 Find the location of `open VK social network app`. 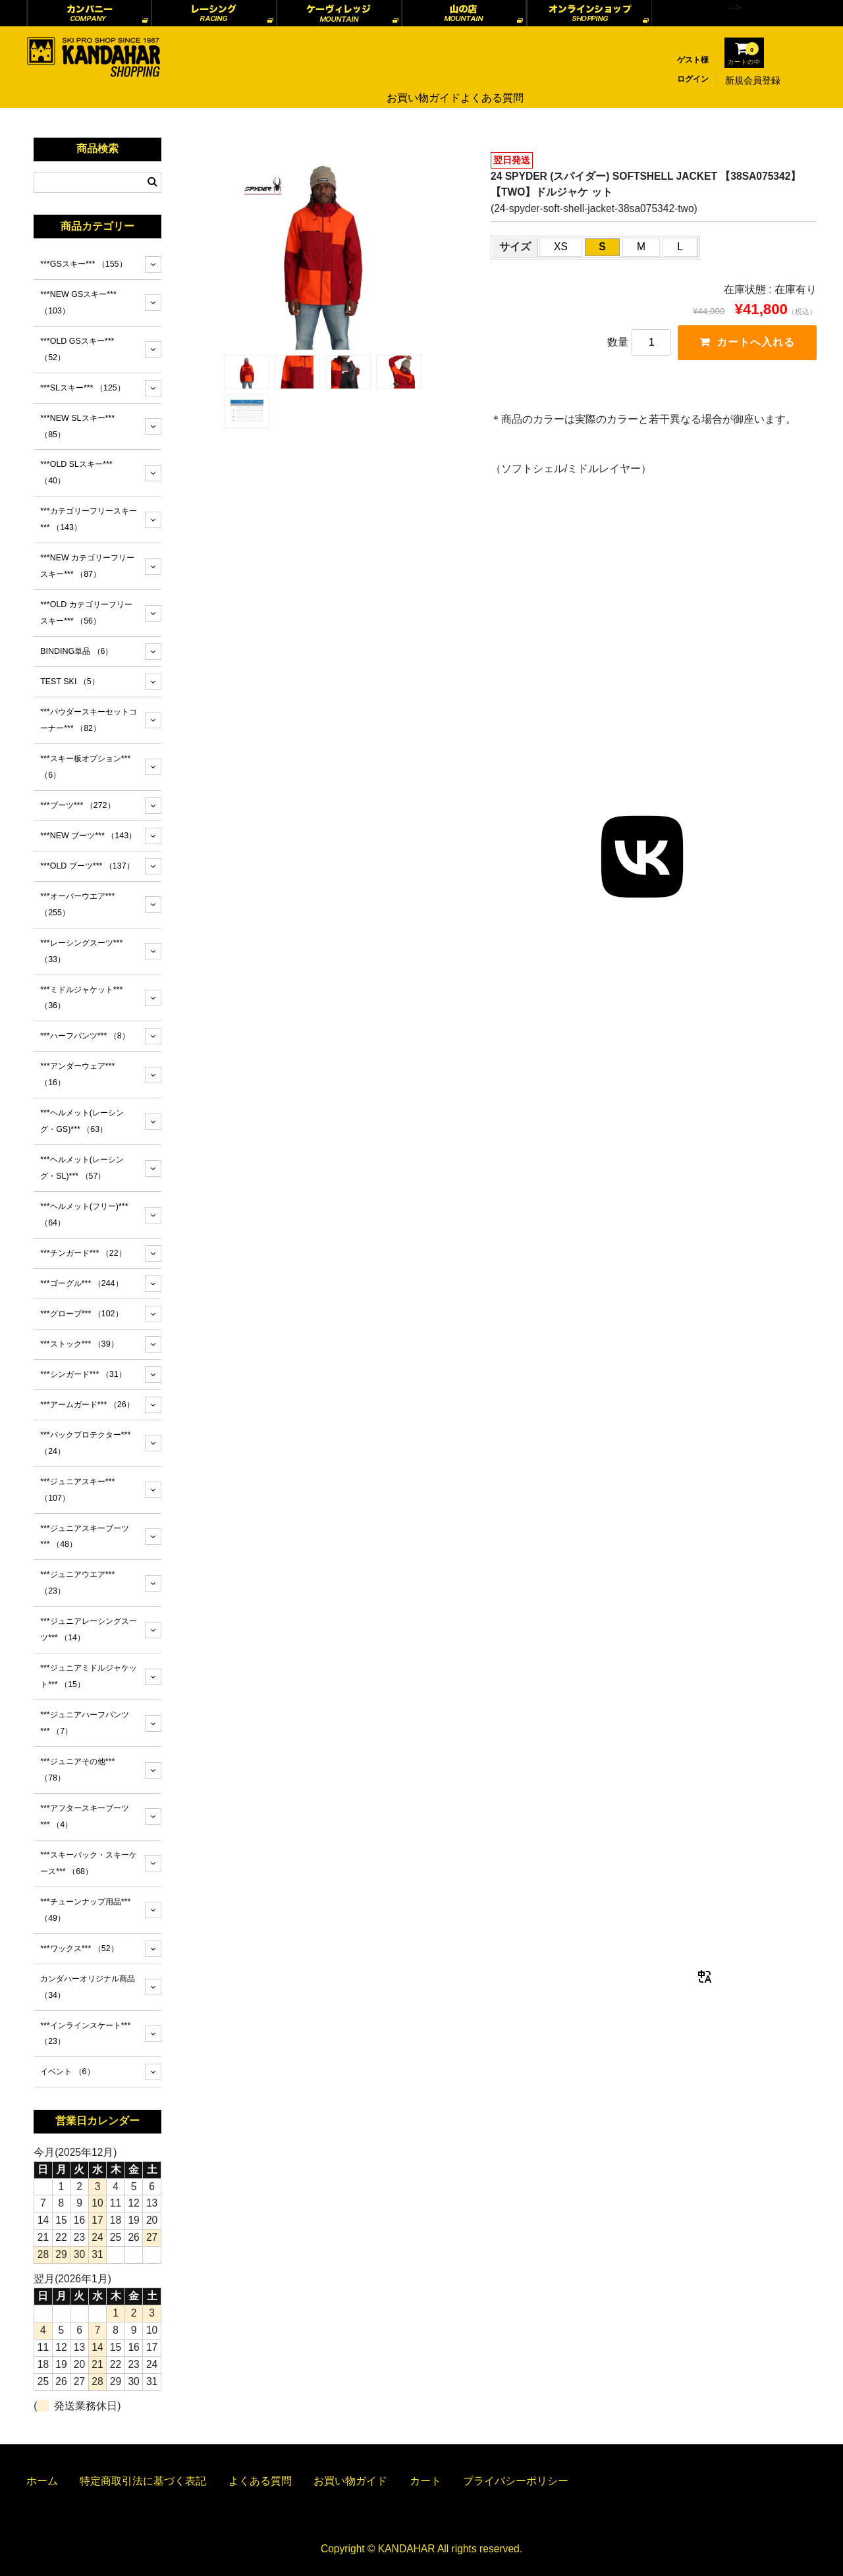

open VK social network app is located at coordinates (642, 857).